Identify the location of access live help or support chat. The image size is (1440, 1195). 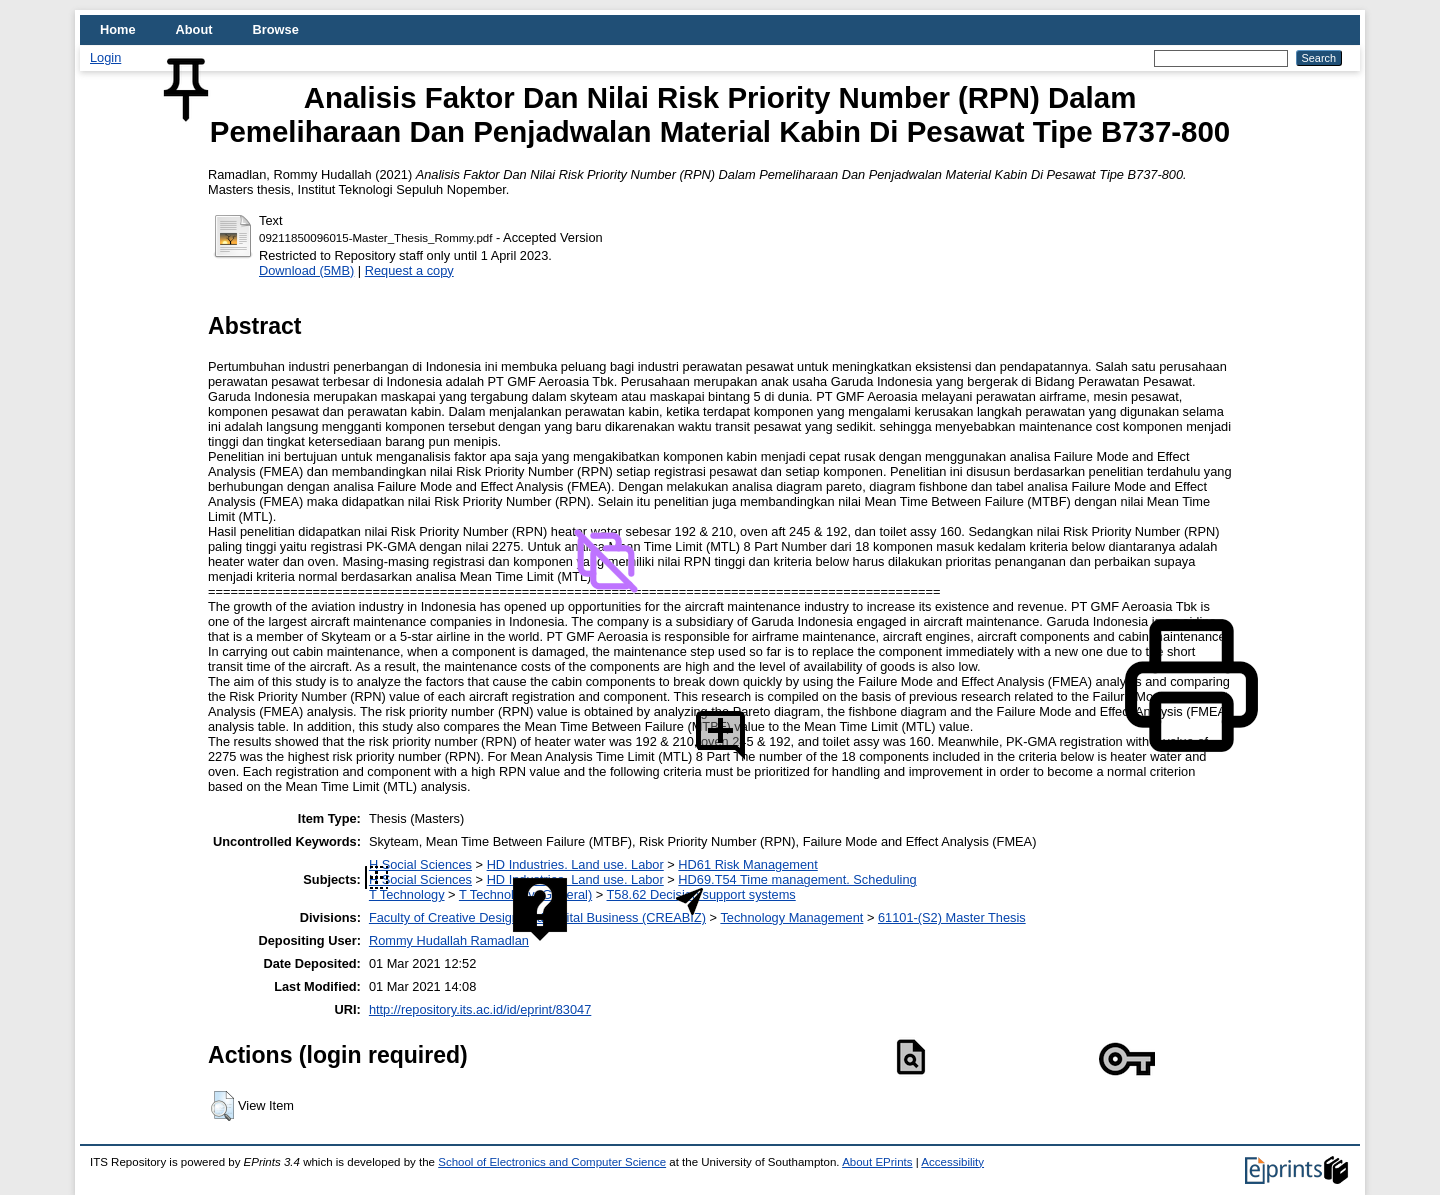
(540, 908).